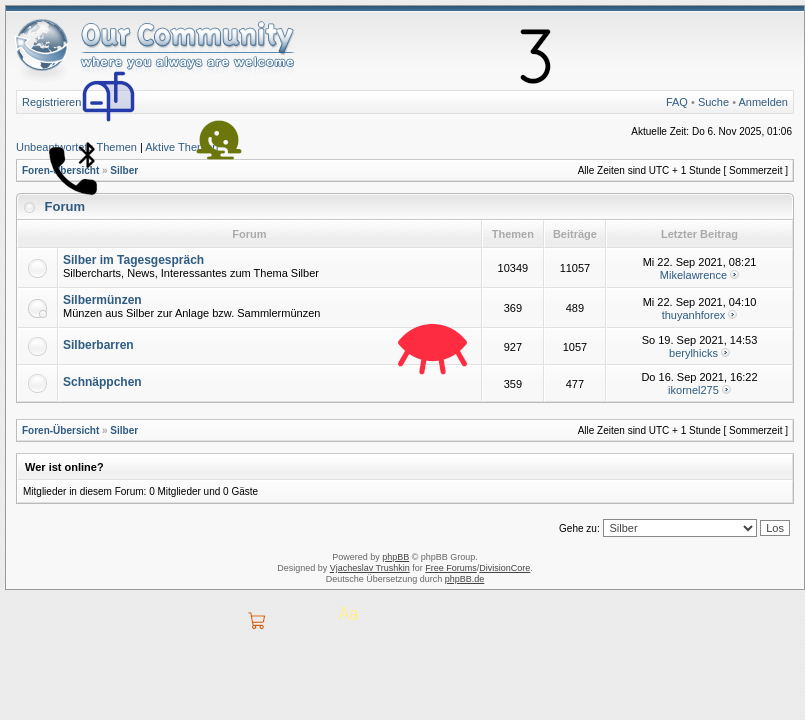  Describe the element at coordinates (535, 56) in the screenshot. I see `indicates step three in a multi-step process` at that location.